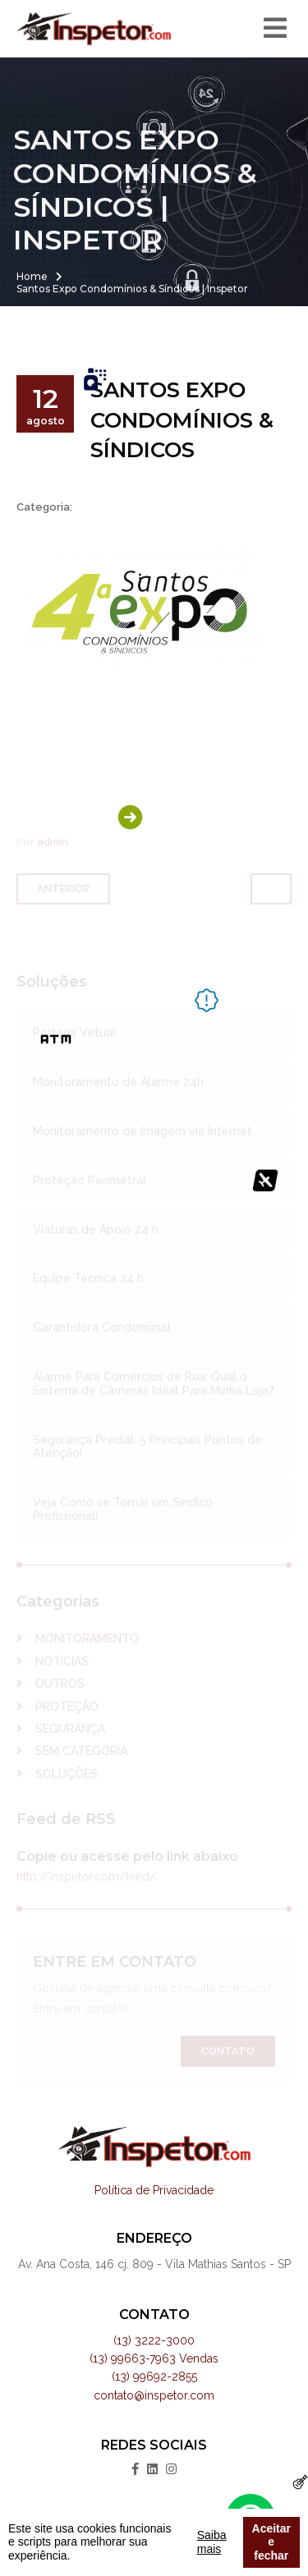 The width and height of the screenshot is (308, 2576). I want to click on open more options menu, so click(140, 578).